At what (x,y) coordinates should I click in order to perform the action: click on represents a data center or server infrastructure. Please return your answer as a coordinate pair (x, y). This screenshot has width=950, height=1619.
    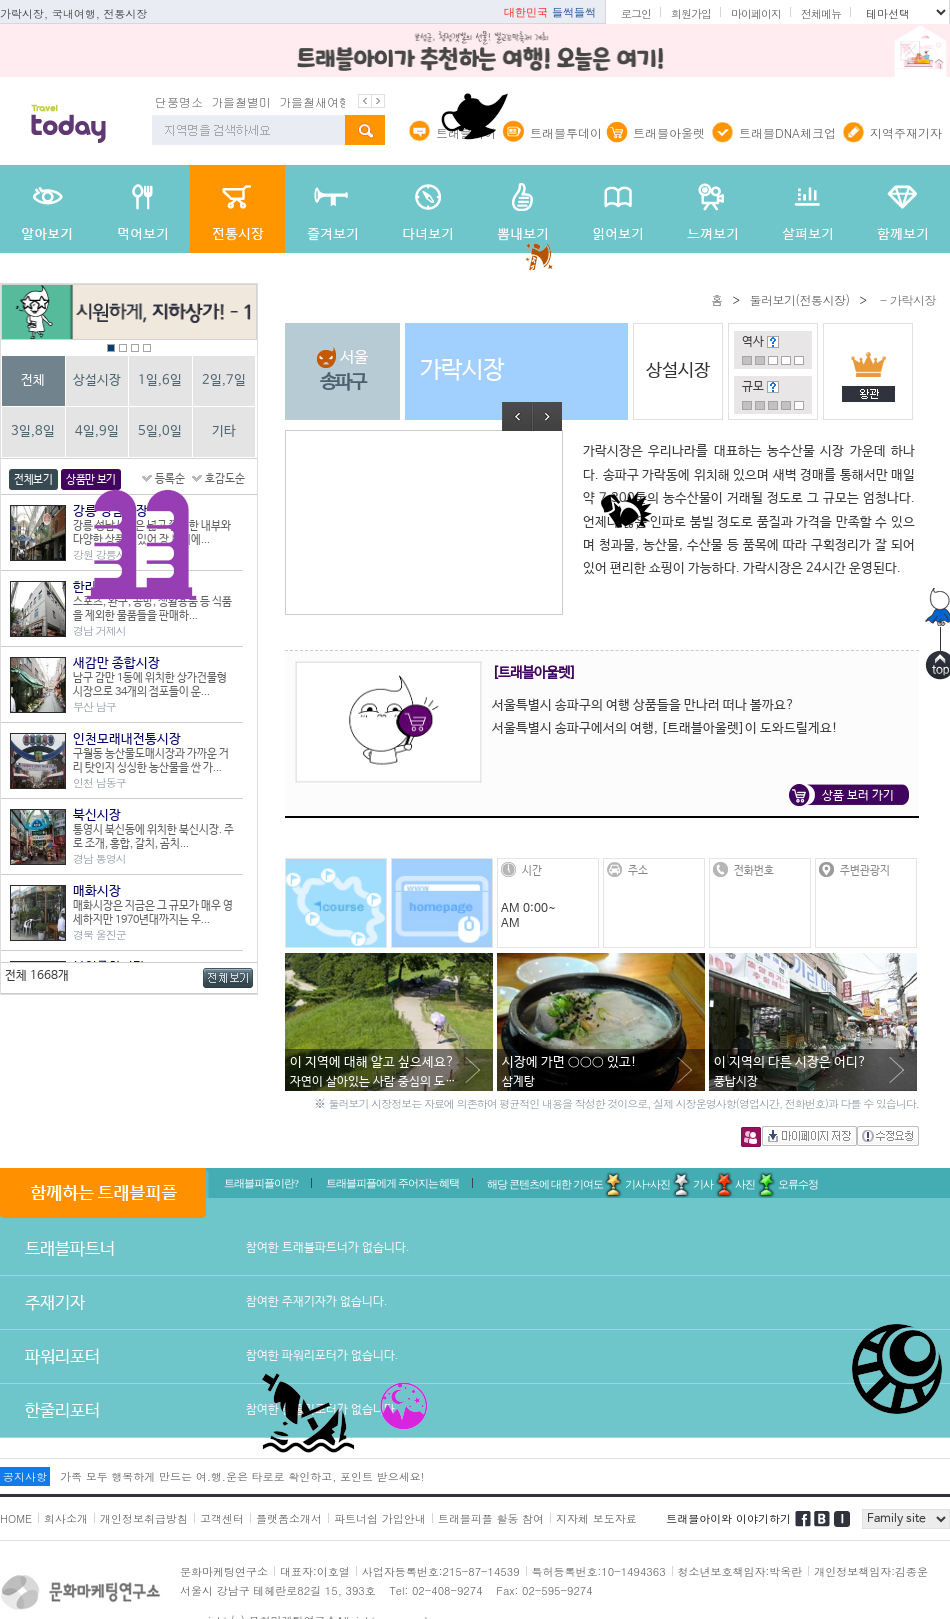
    Looking at the image, I should click on (141, 544).